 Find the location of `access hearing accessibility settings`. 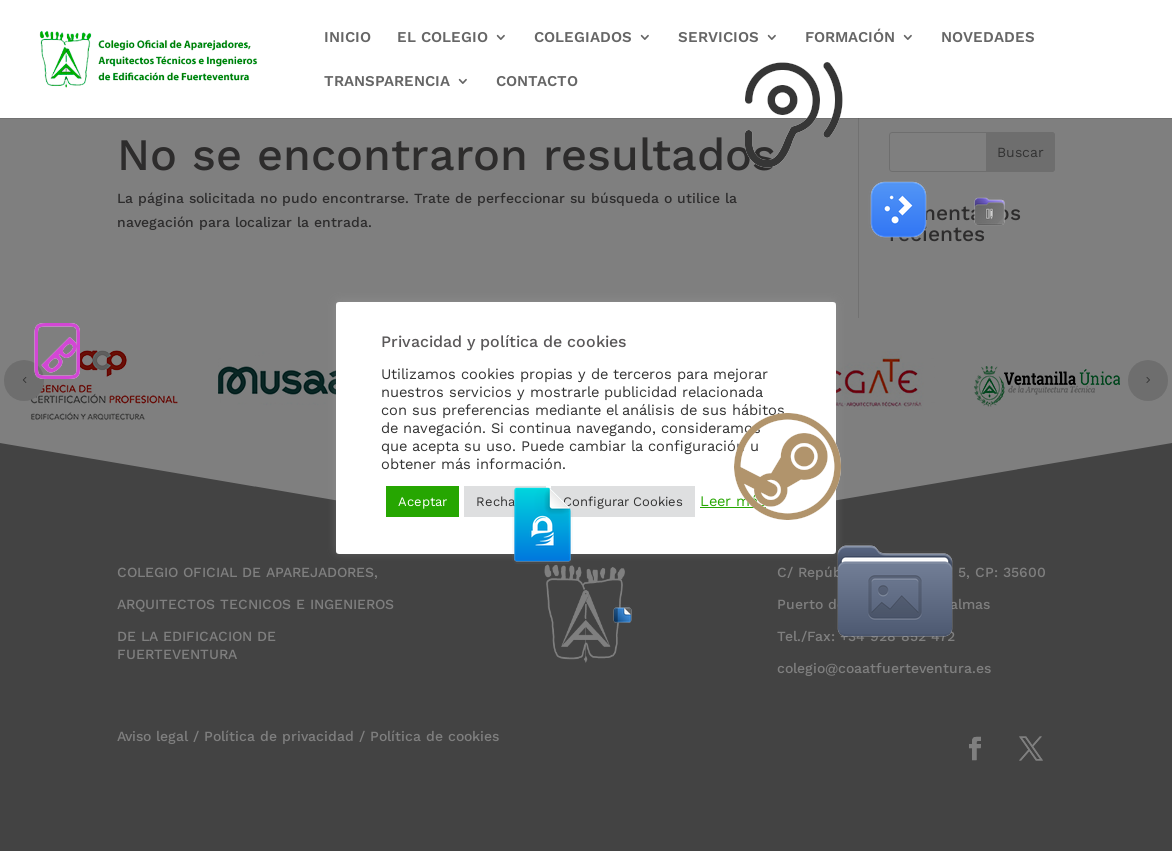

access hearing accessibility settings is located at coordinates (790, 115).